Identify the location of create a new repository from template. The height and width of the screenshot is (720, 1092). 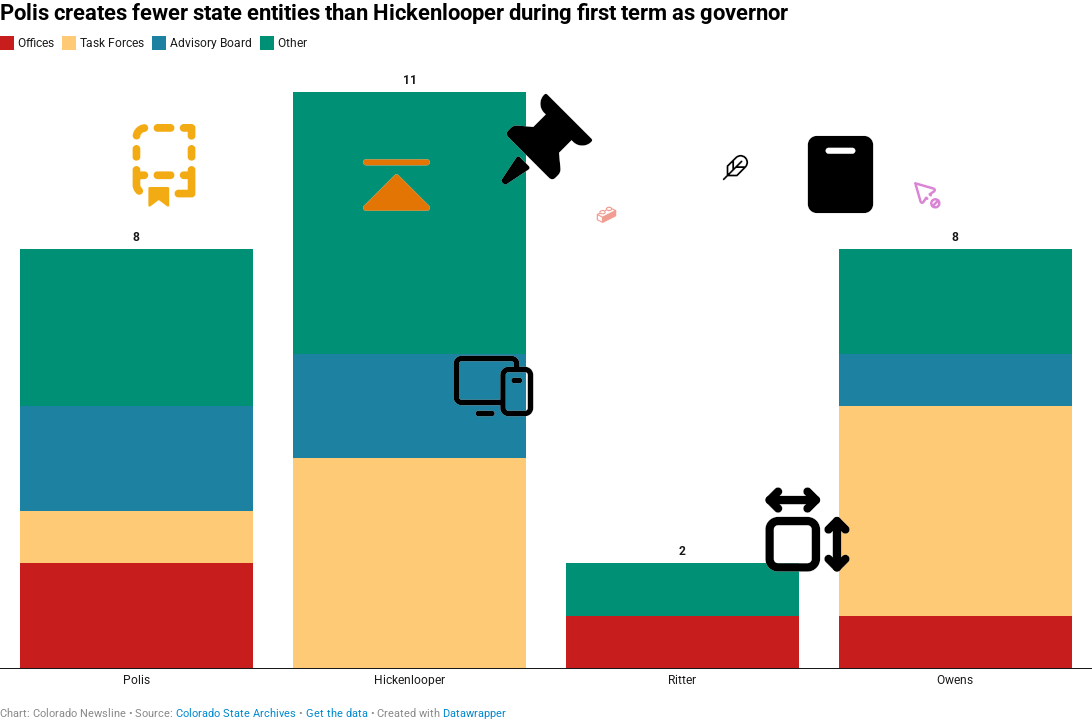
(164, 166).